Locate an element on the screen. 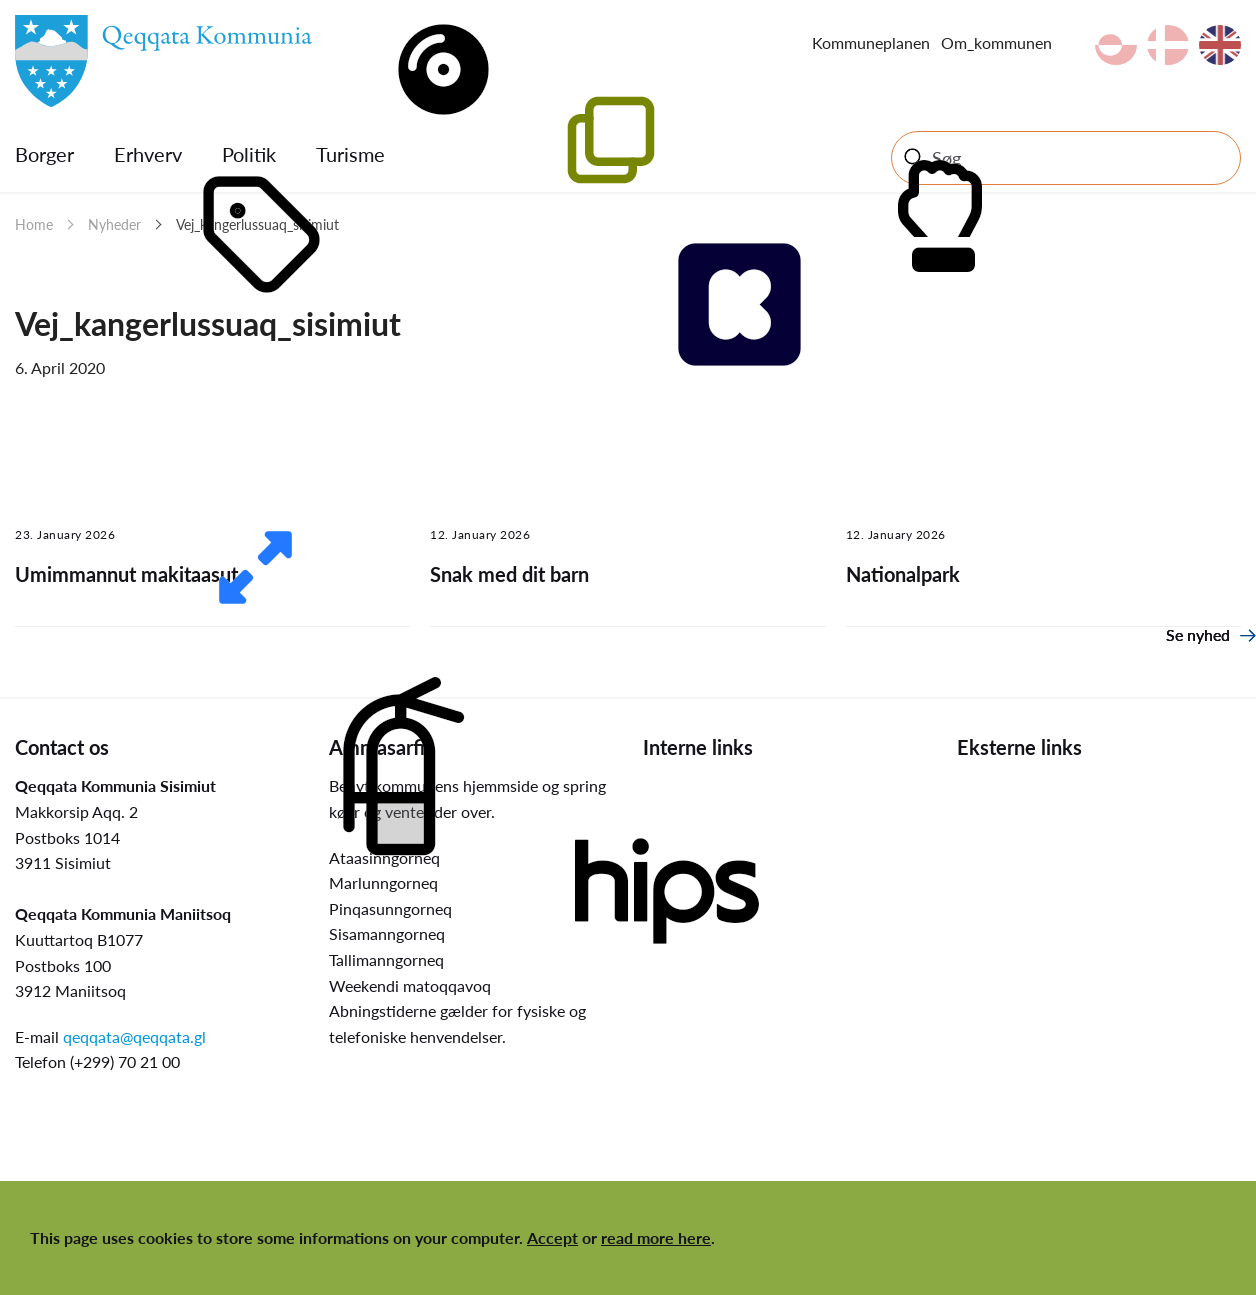  add or manage tags for an item is located at coordinates (261, 234).